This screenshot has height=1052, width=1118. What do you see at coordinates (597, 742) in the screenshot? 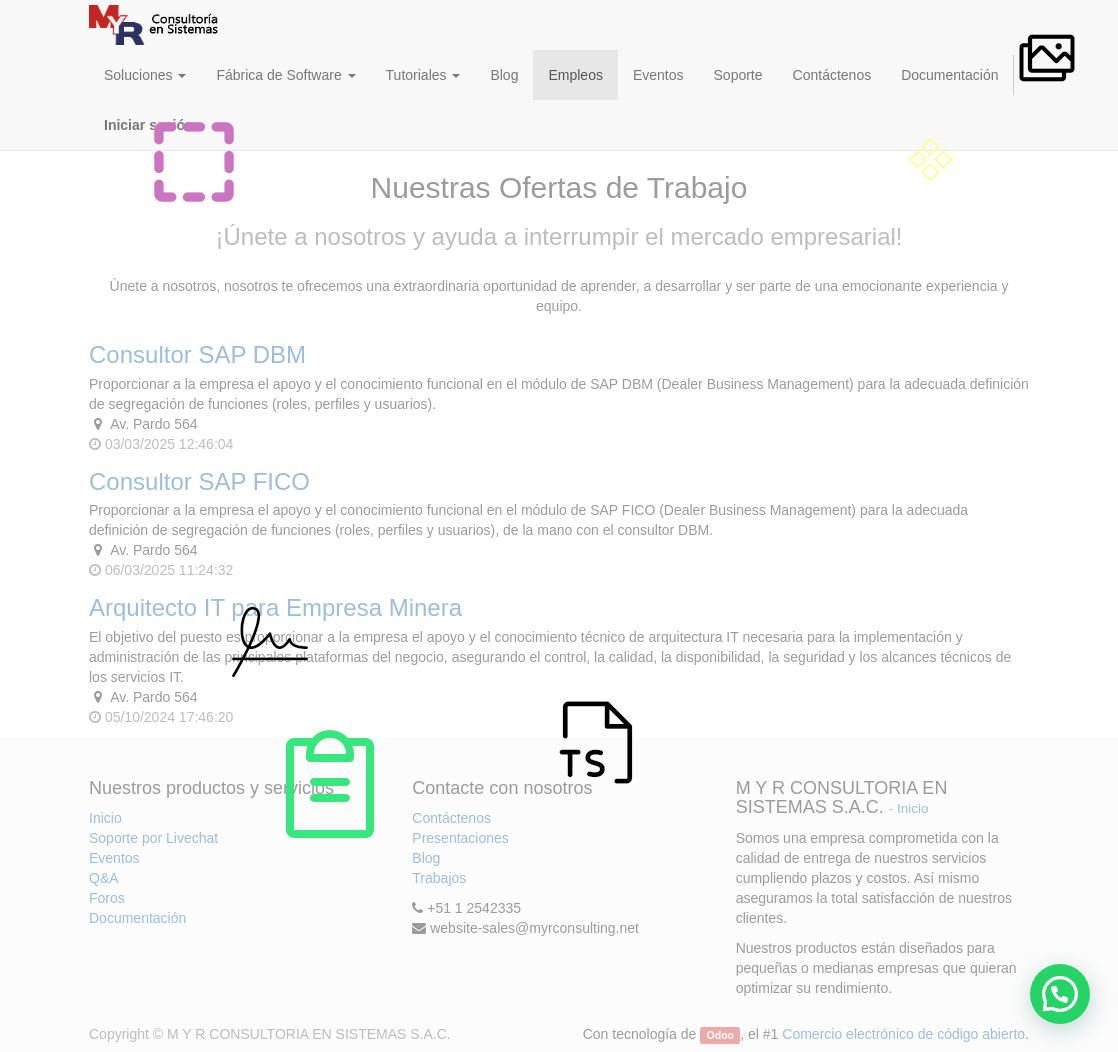
I see `a TypeScript file` at bounding box center [597, 742].